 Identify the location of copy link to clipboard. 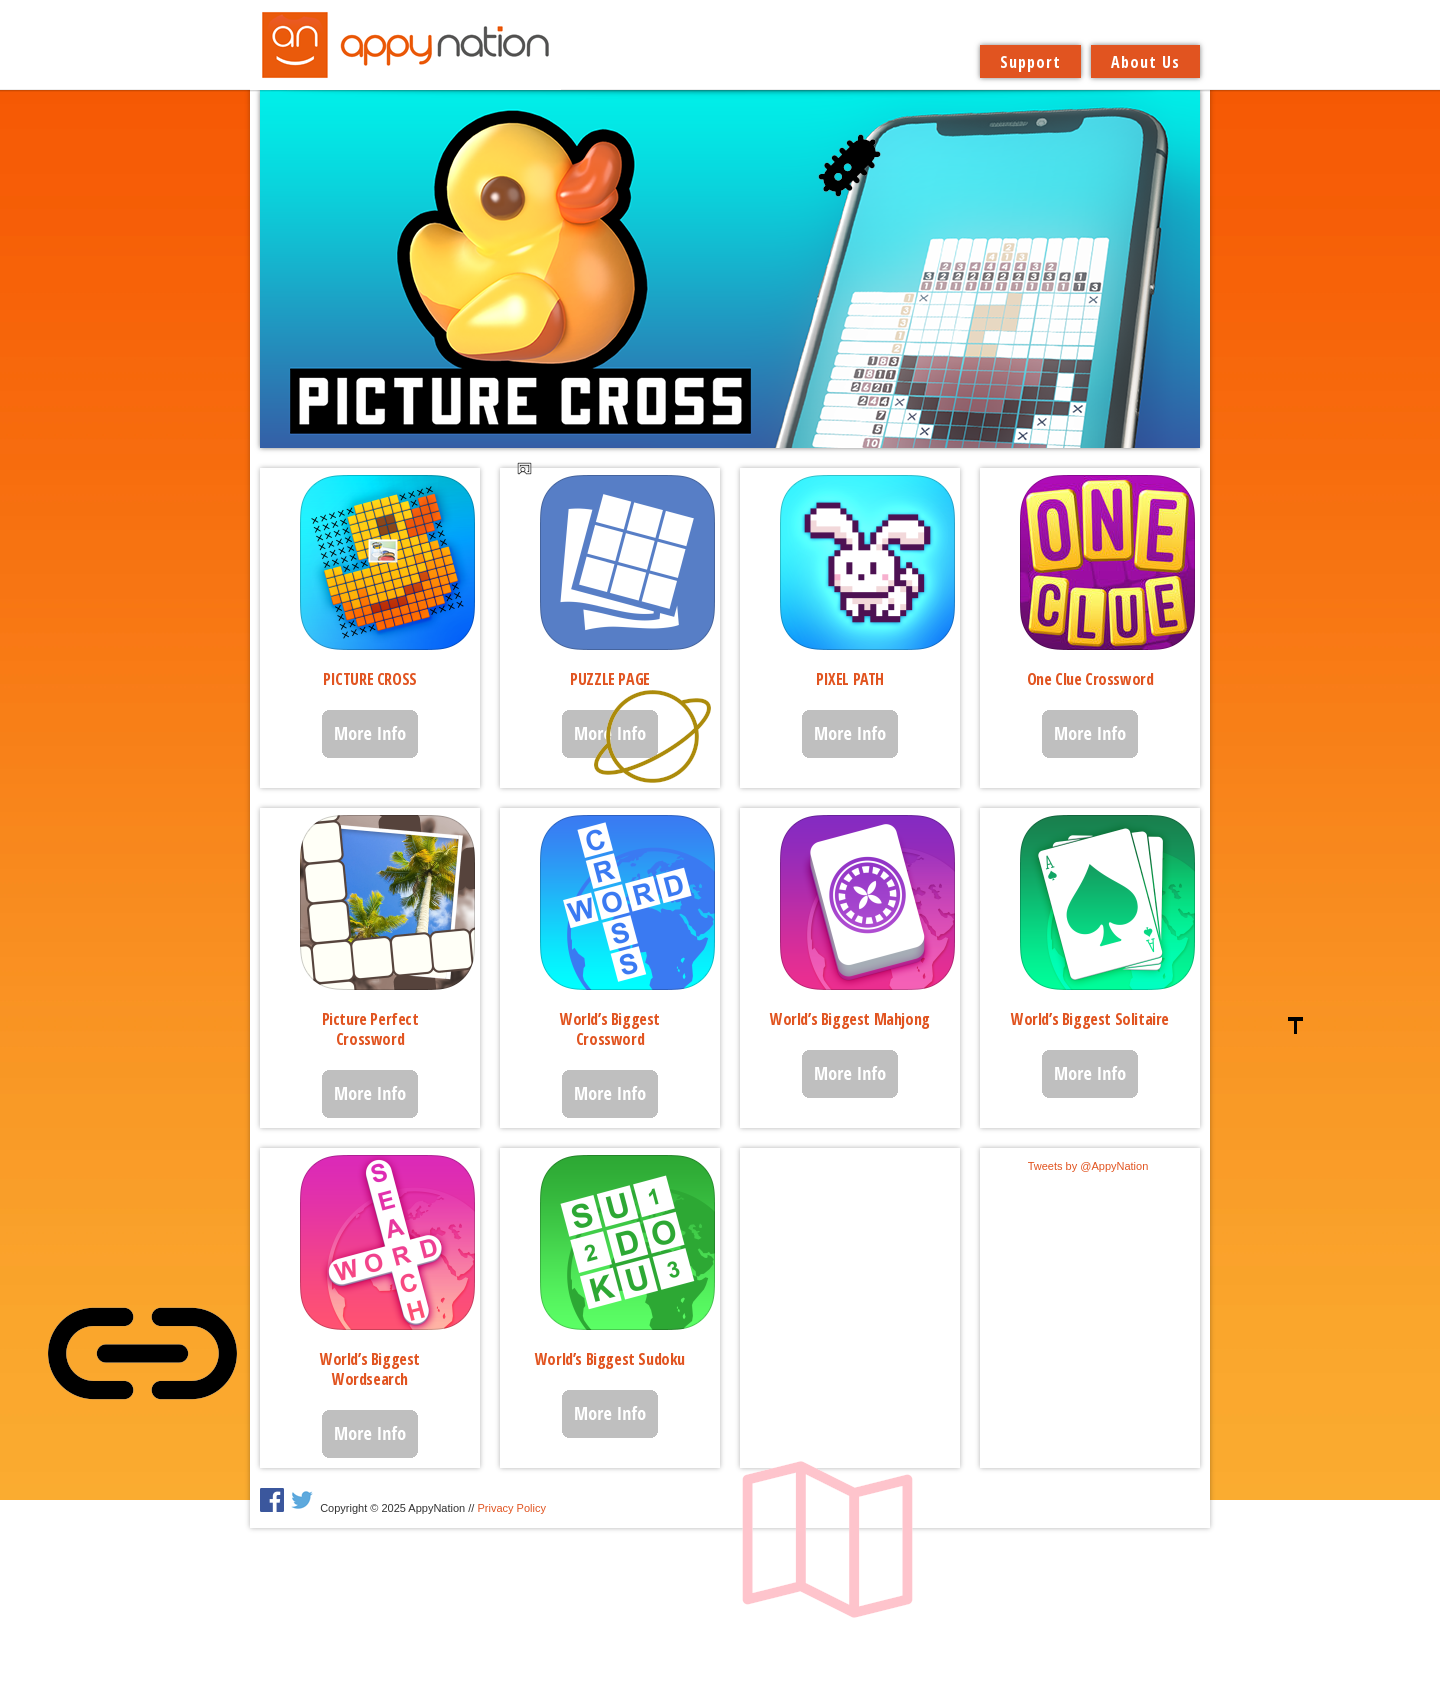
(142, 1353).